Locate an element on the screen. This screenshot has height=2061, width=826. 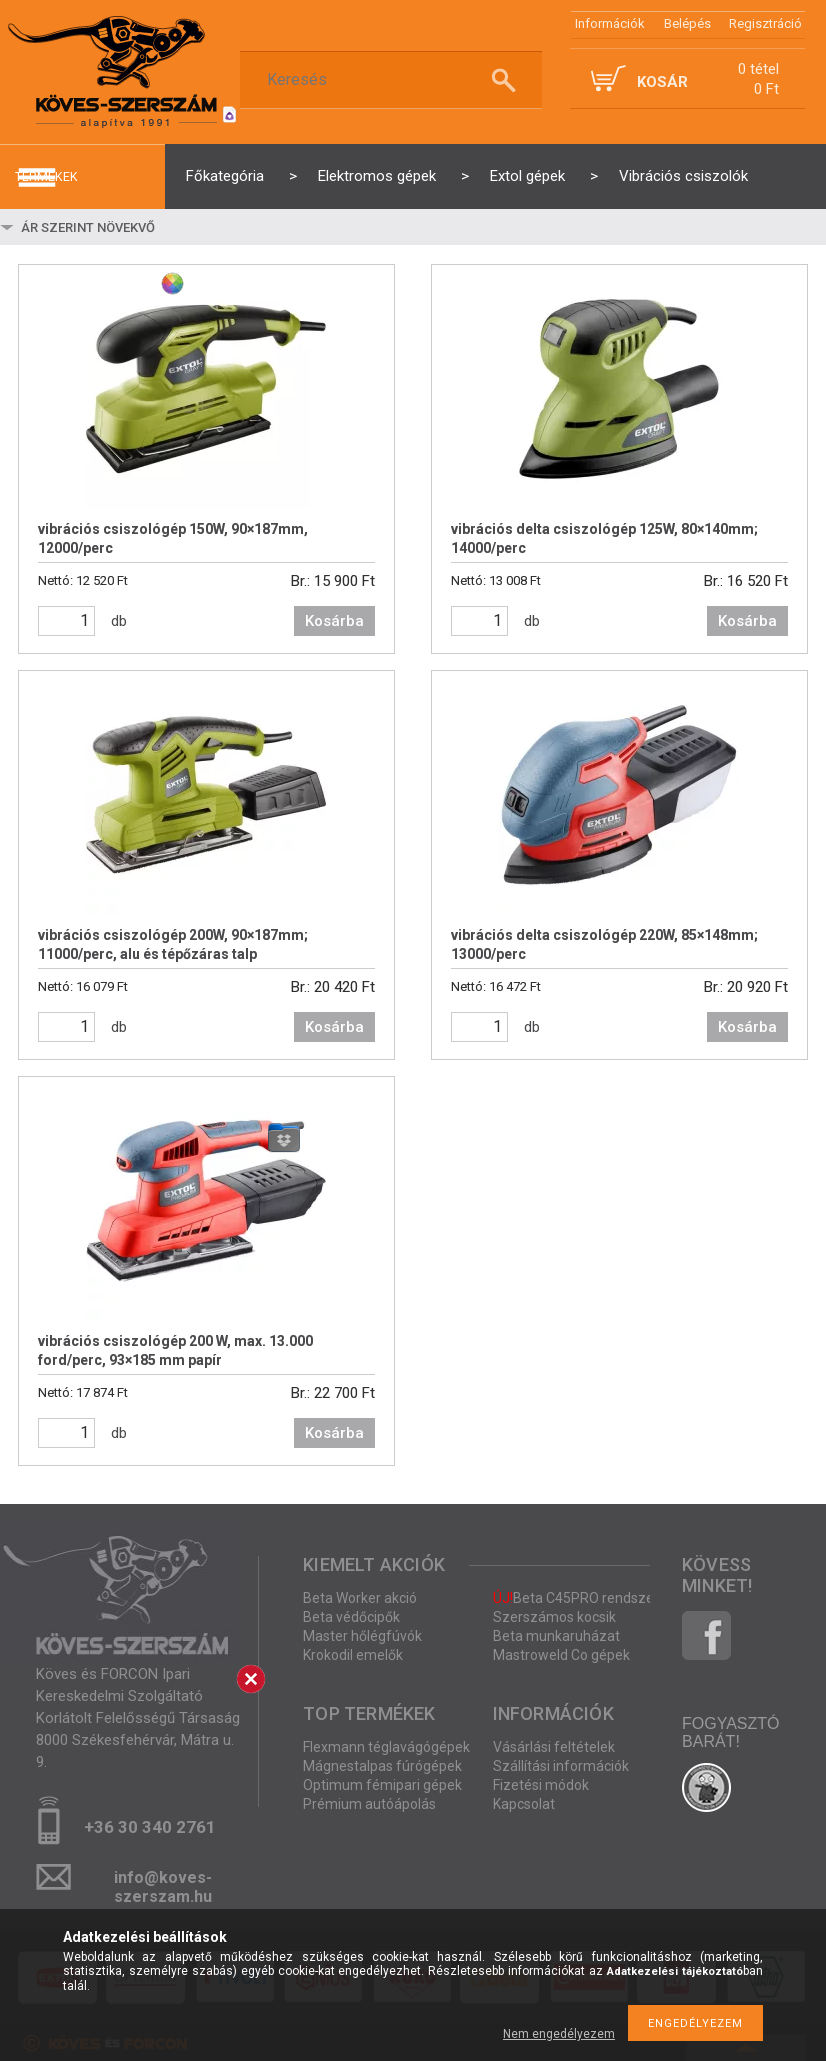
open your Dropbox folder is located at coordinates (284, 1137).